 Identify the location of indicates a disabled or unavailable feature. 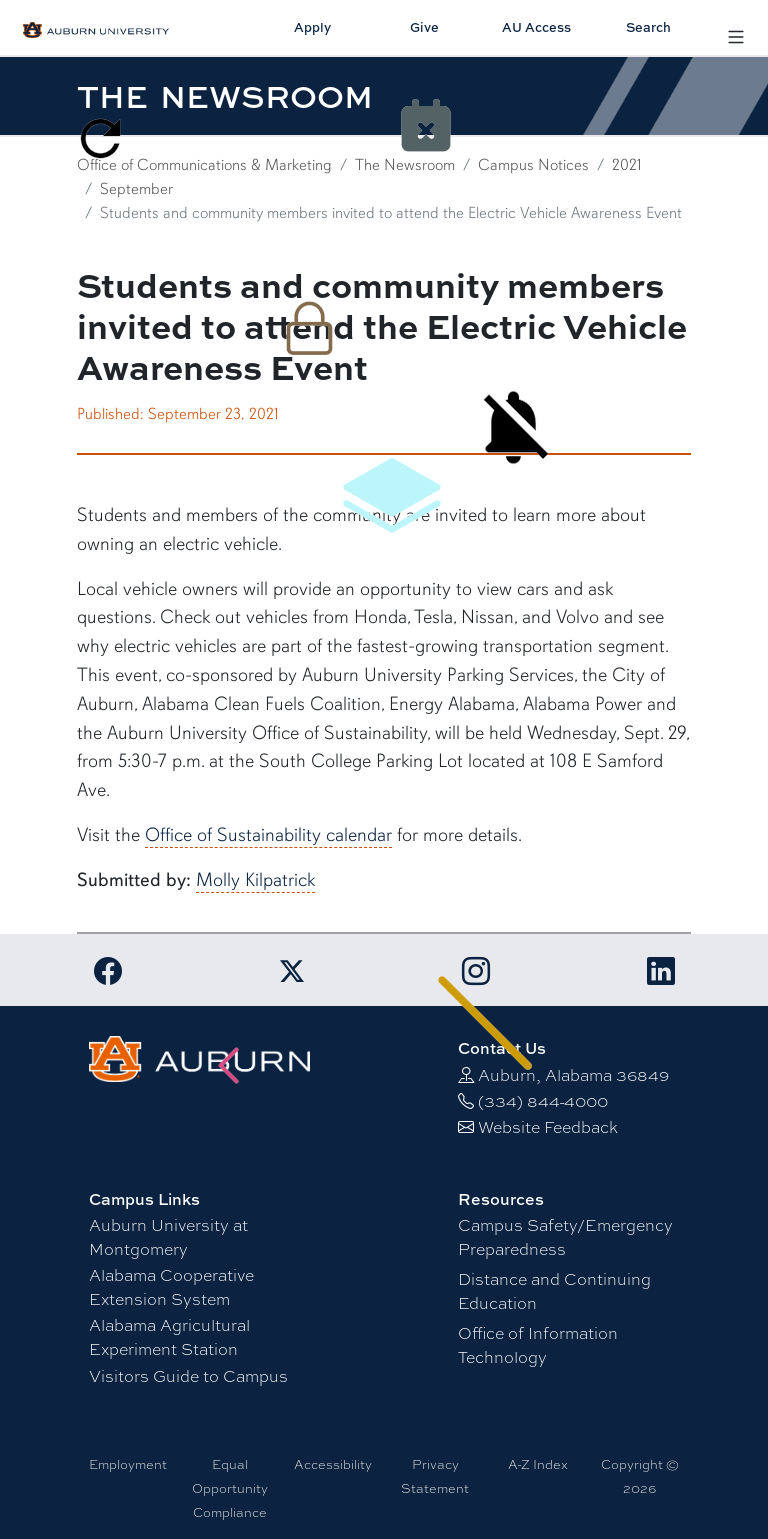
(485, 1023).